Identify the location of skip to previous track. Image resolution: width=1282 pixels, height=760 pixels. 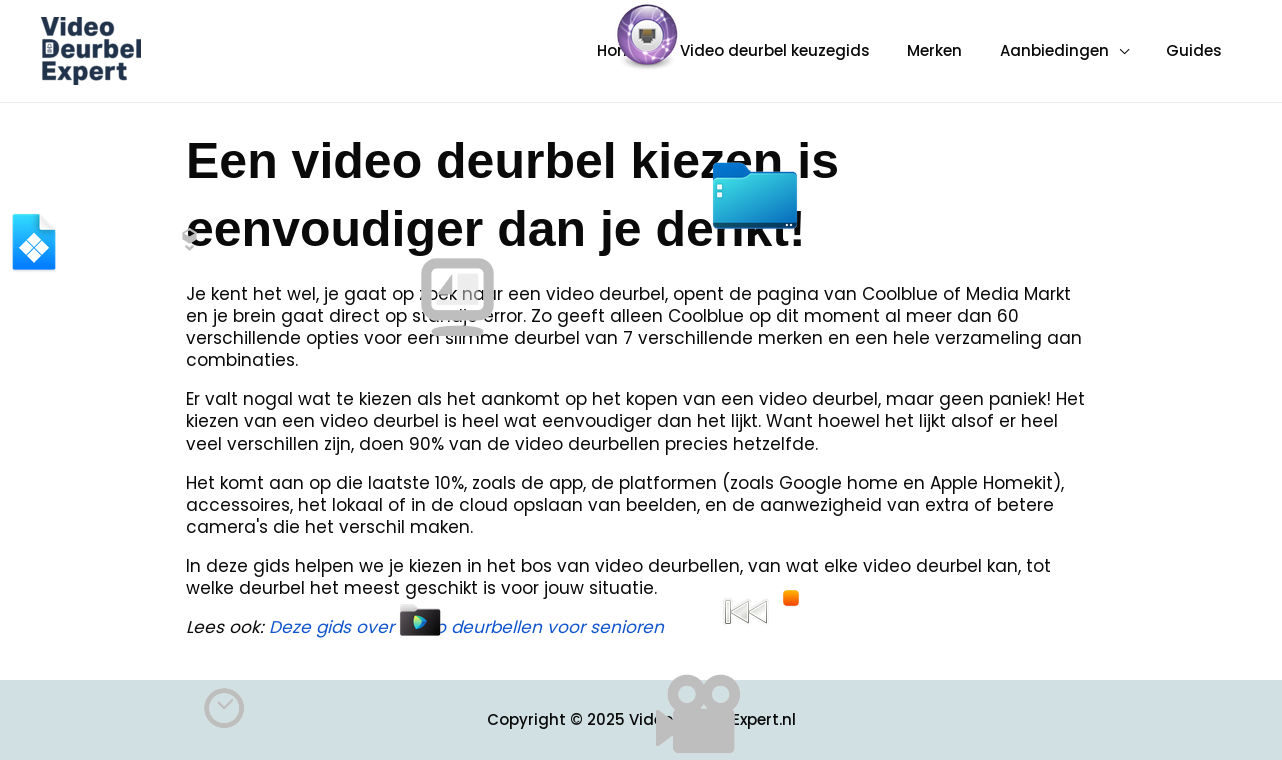
(746, 612).